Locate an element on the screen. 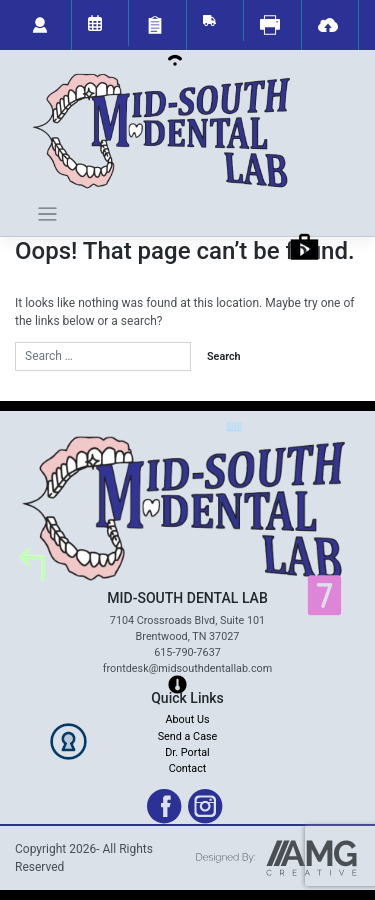 Image resolution: width=375 pixels, height=900 pixels. indicates weak or limited wifi signal strength is located at coordinates (175, 53).